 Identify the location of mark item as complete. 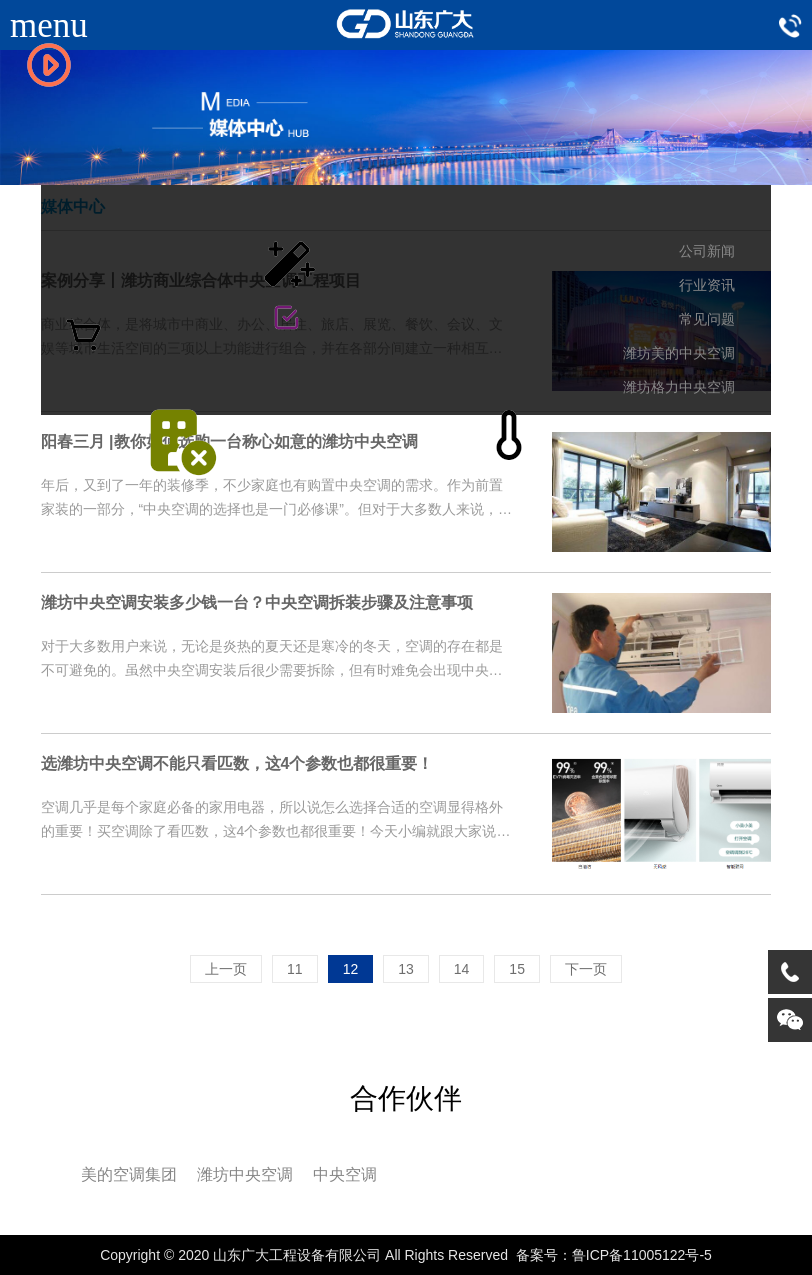
(286, 317).